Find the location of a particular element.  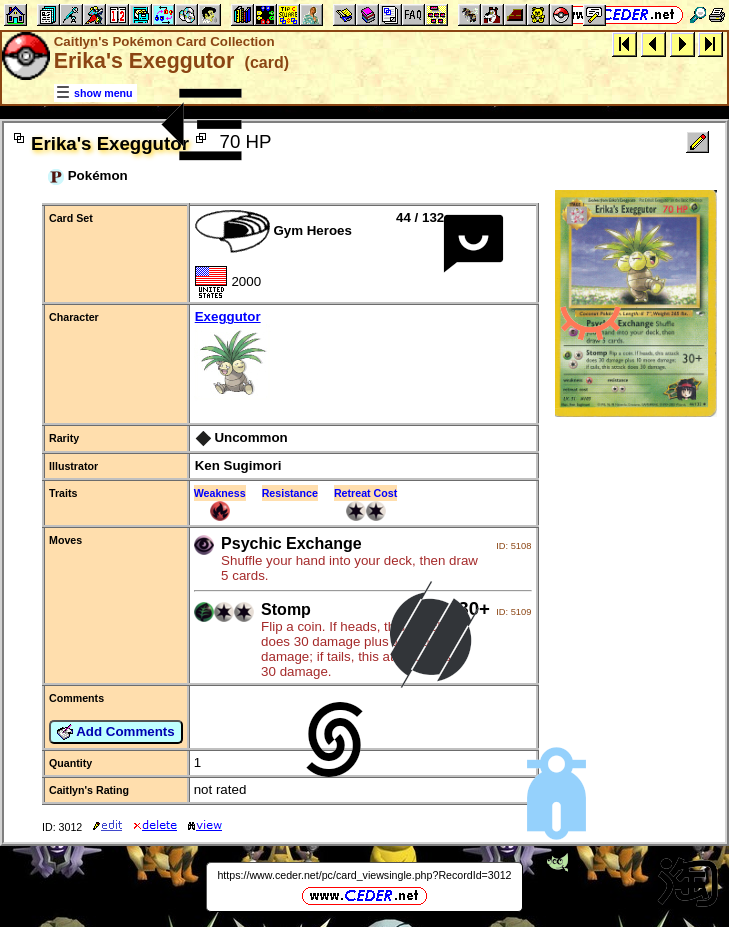

open GIMP image editor is located at coordinates (557, 862).